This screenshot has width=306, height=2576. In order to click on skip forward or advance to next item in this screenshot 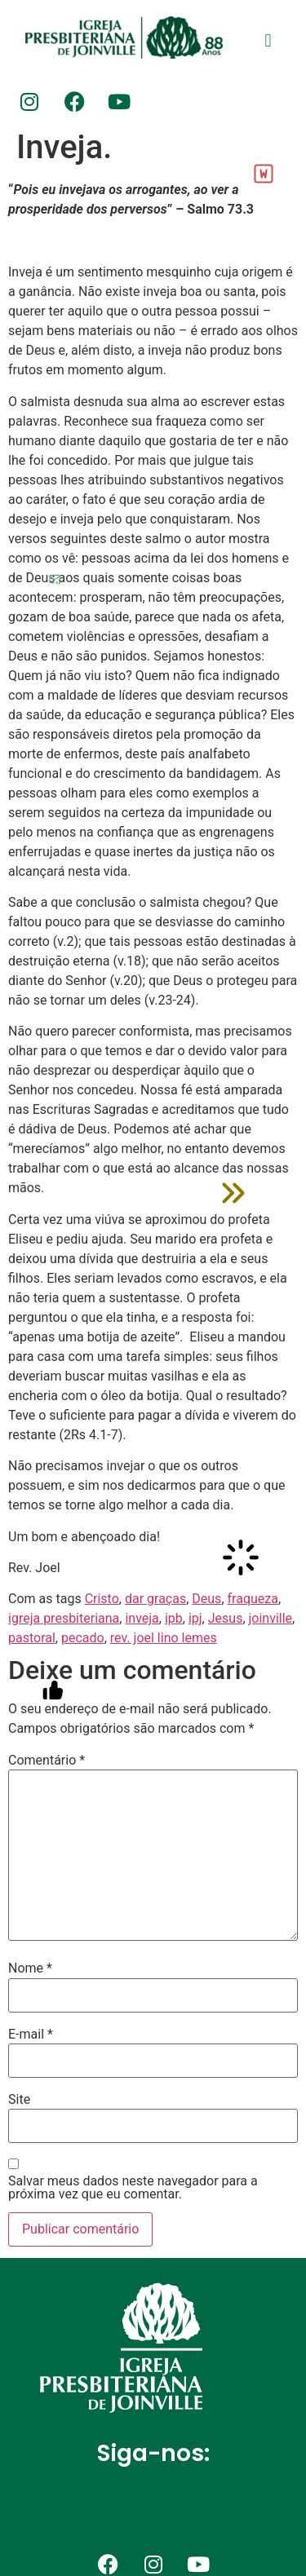, I will do `click(233, 1193)`.